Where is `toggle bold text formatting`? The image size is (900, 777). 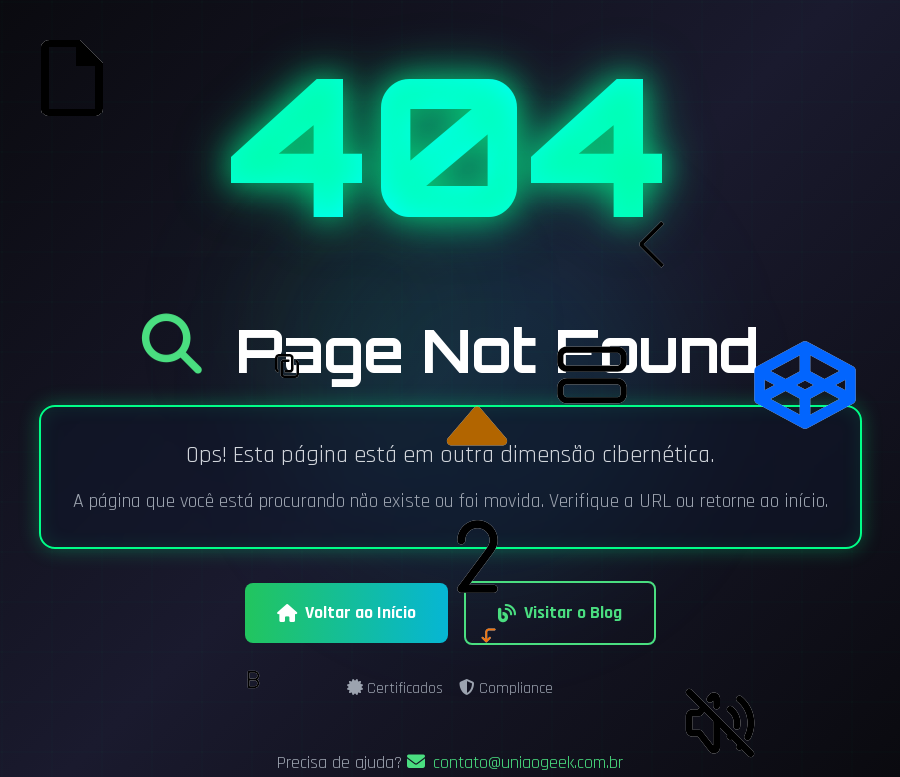
toggle bold text formatting is located at coordinates (253, 679).